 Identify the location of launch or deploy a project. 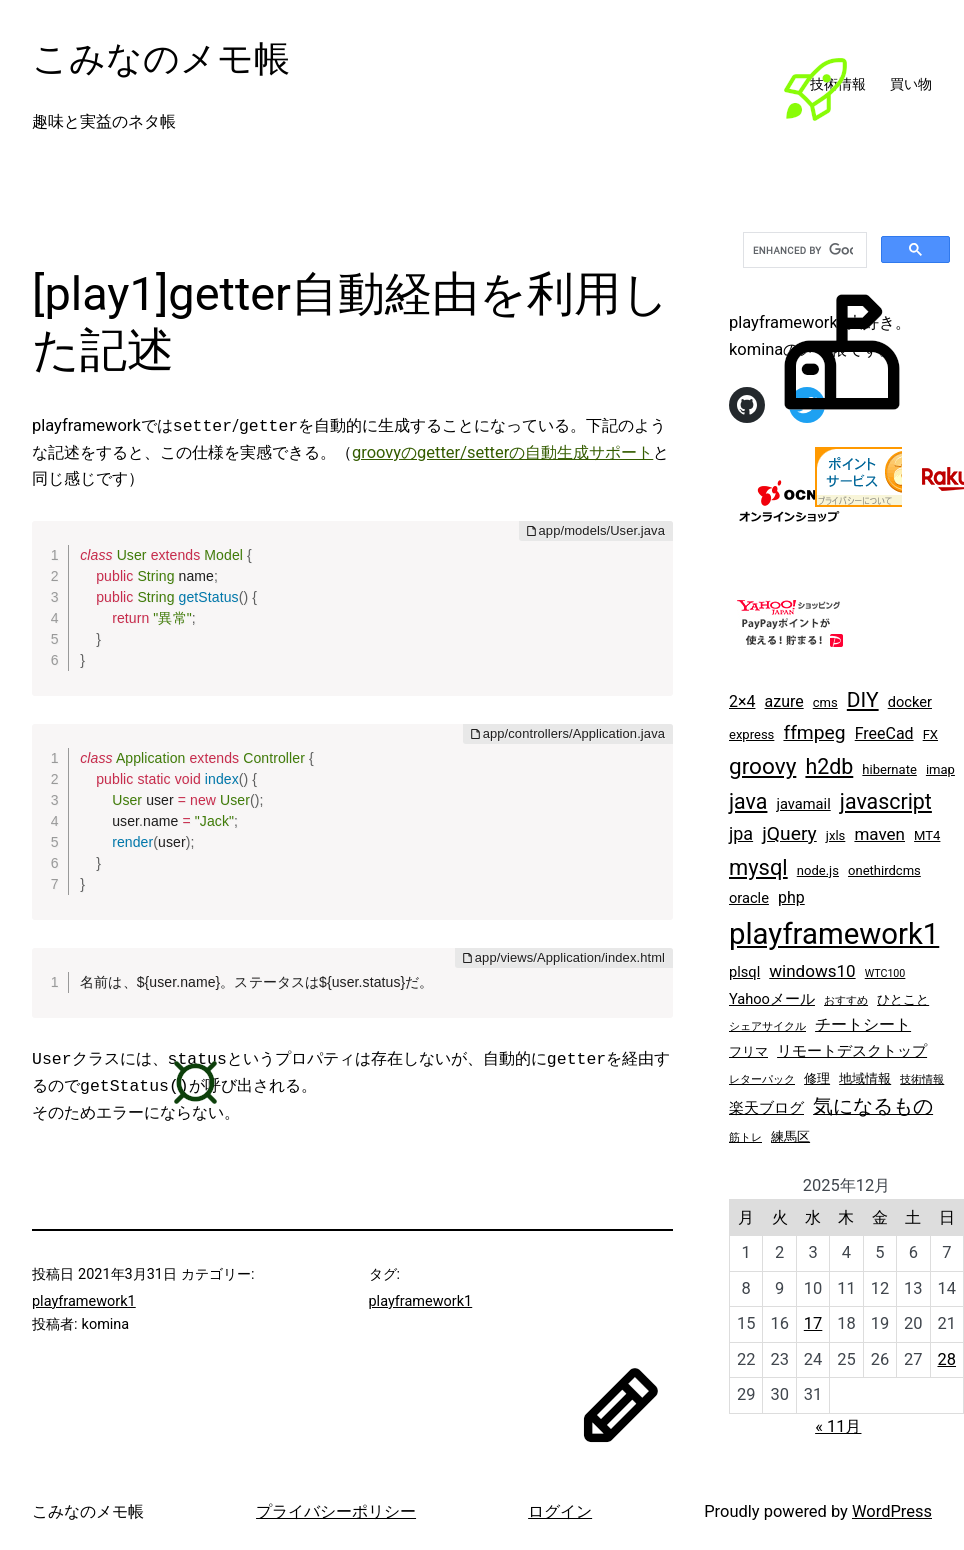
(815, 89).